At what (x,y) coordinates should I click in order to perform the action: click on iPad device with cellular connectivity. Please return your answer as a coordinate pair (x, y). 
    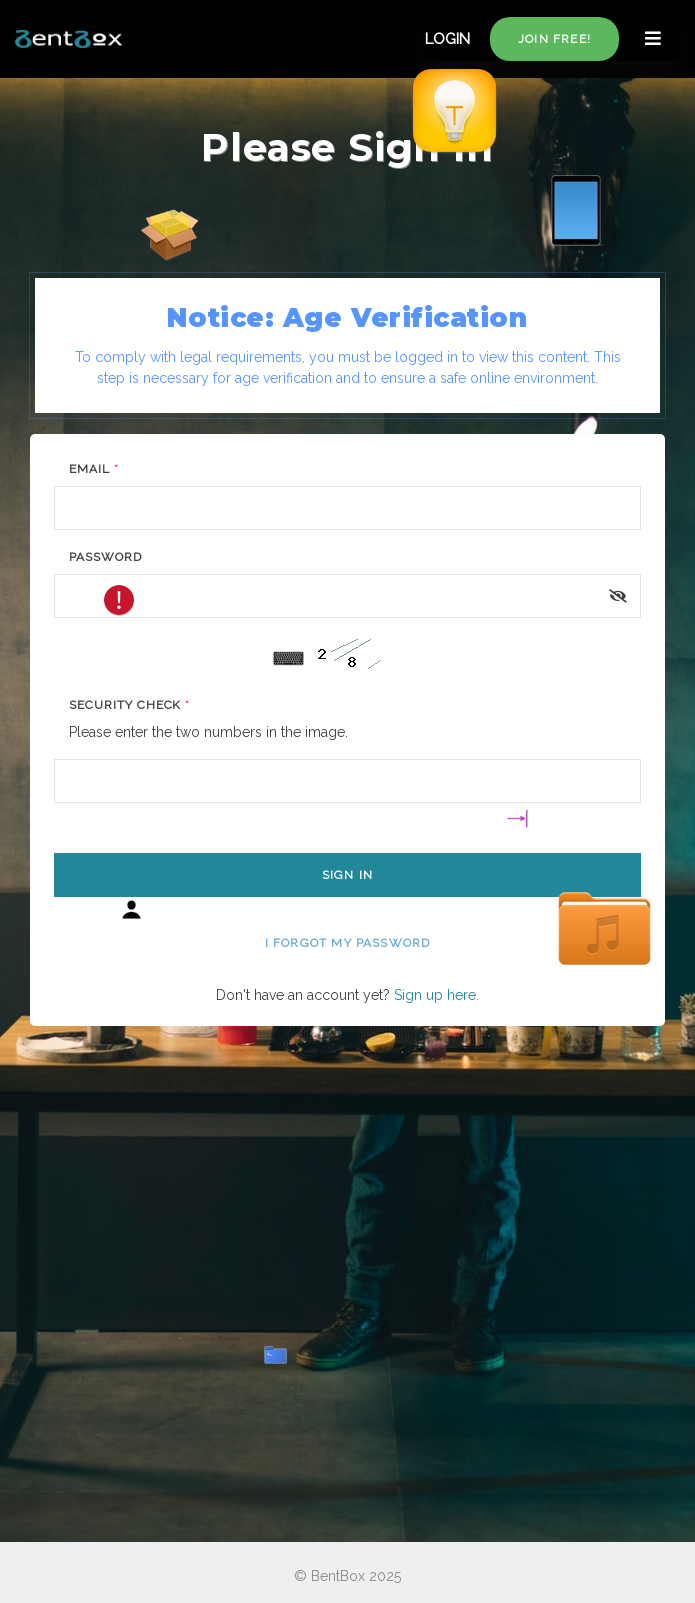
    Looking at the image, I should click on (576, 211).